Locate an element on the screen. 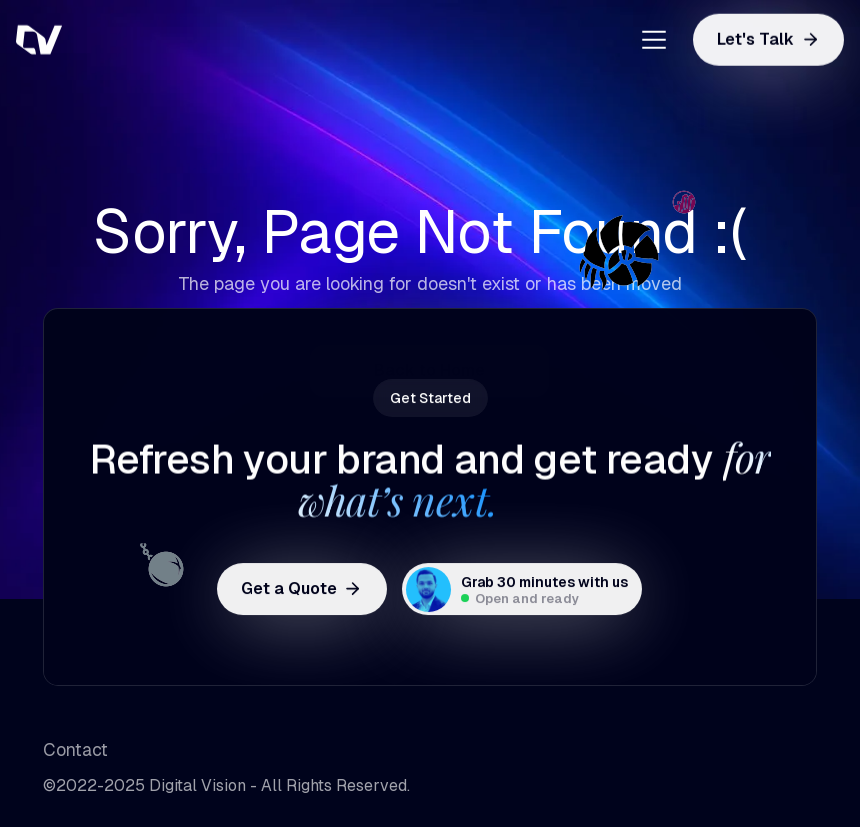  navigate to rocky terrain or mountain area in game is located at coordinates (684, 202).